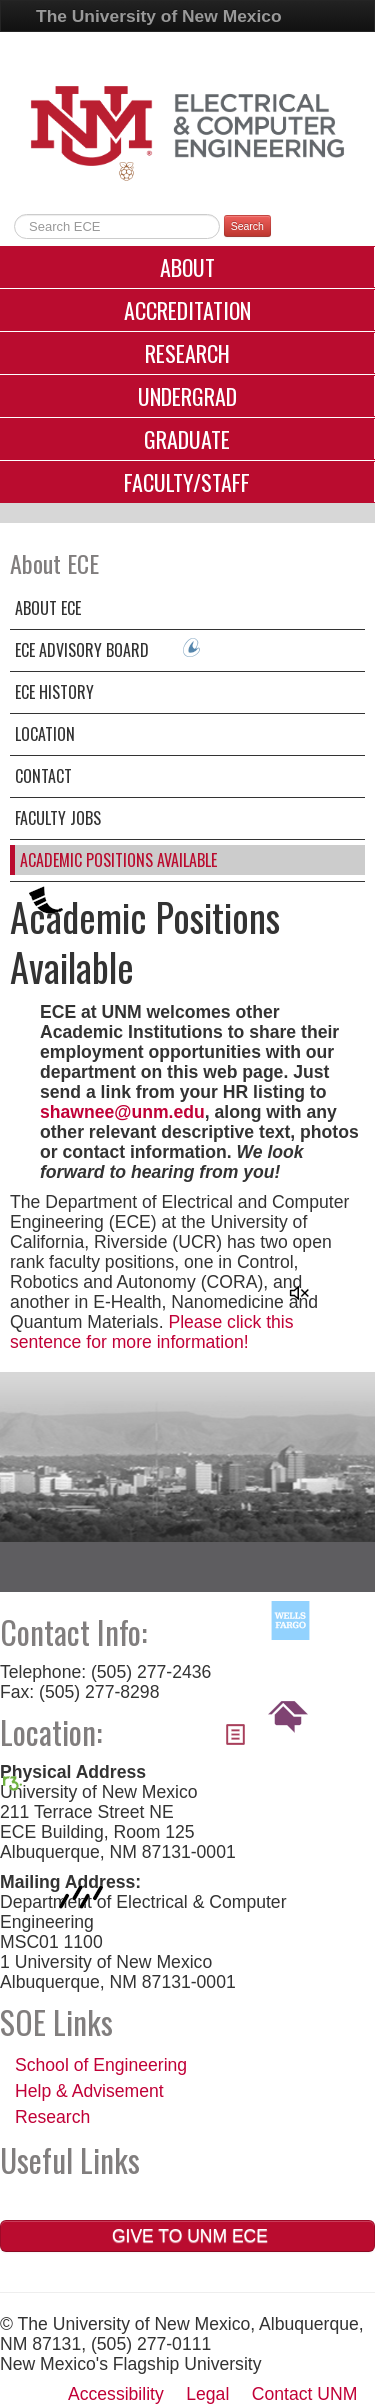 This screenshot has width=375, height=2404. What do you see at coordinates (126, 171) in the screenshot?
I see `Raspberry Pi brand logo` at bounding box center [126, 171].